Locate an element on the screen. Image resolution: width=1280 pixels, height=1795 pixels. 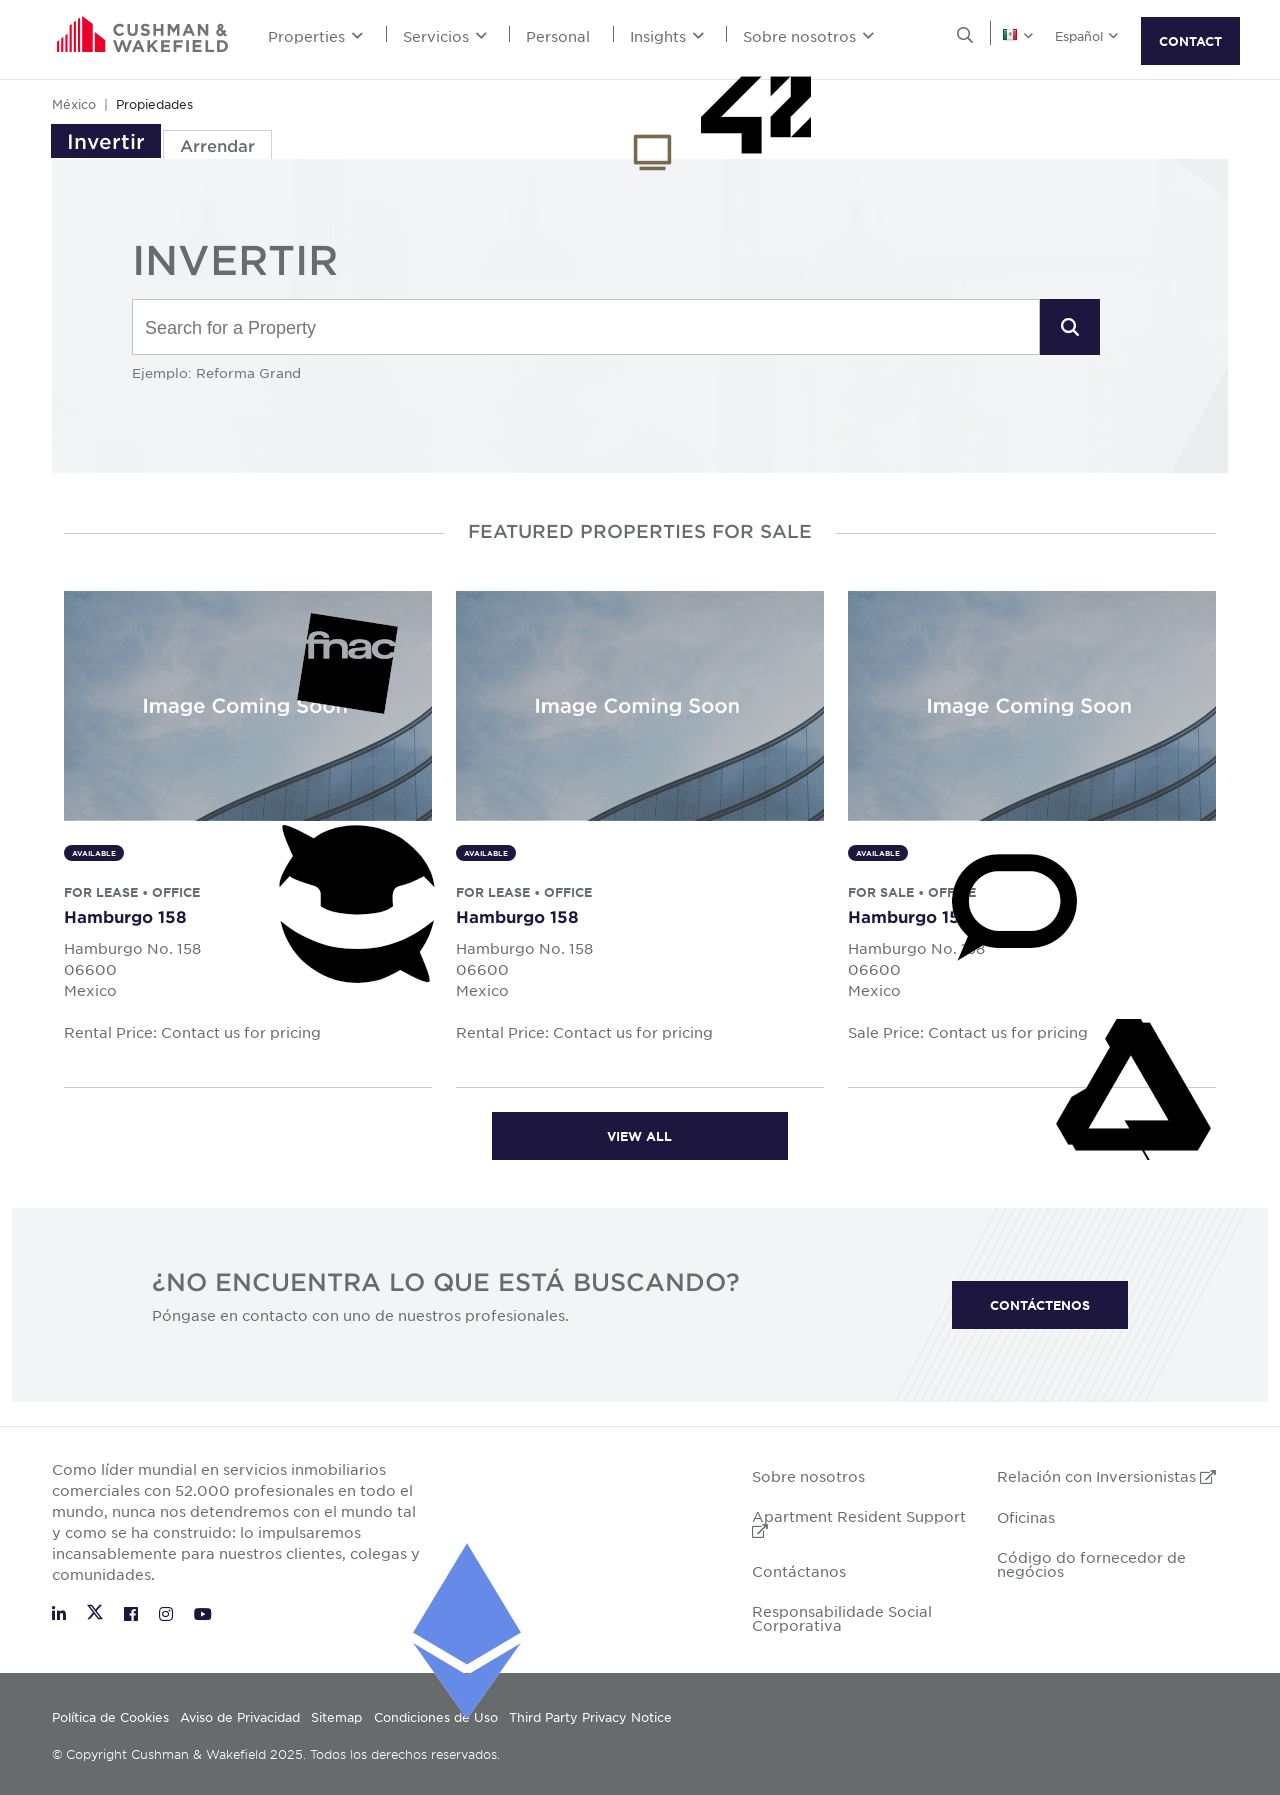
open affinity creative software is located at coordinates (1133, 1089).